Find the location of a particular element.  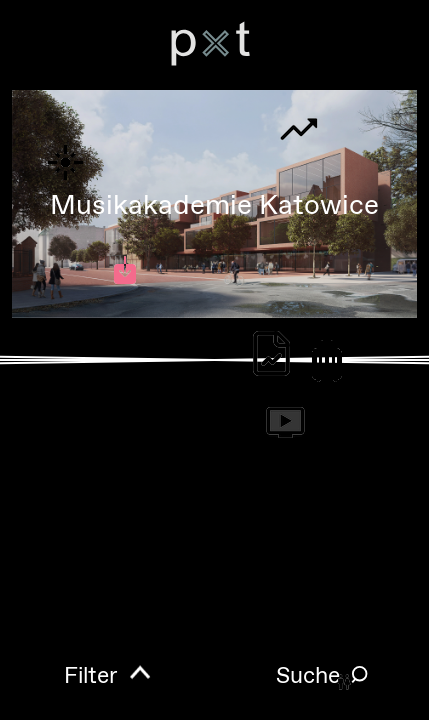

add a lens flare effect to an image is located at coordinates (65, 162).